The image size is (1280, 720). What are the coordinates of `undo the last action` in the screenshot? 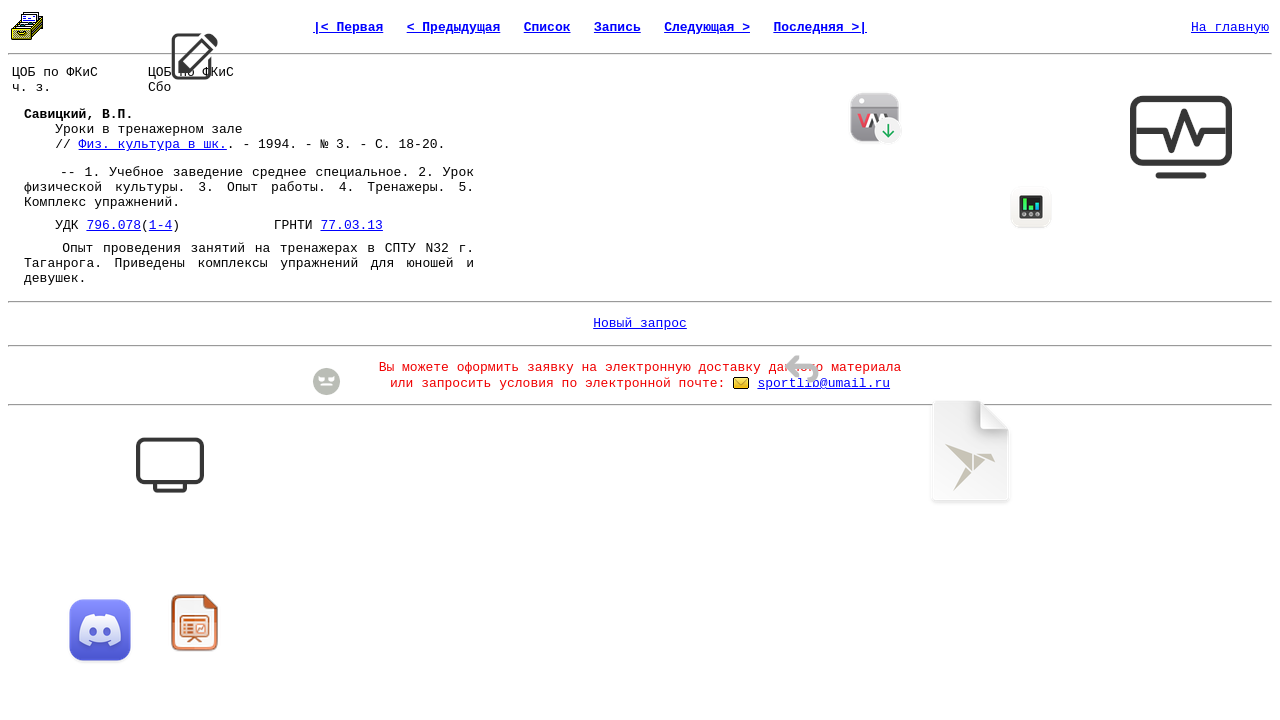 It's located at (802, 369).